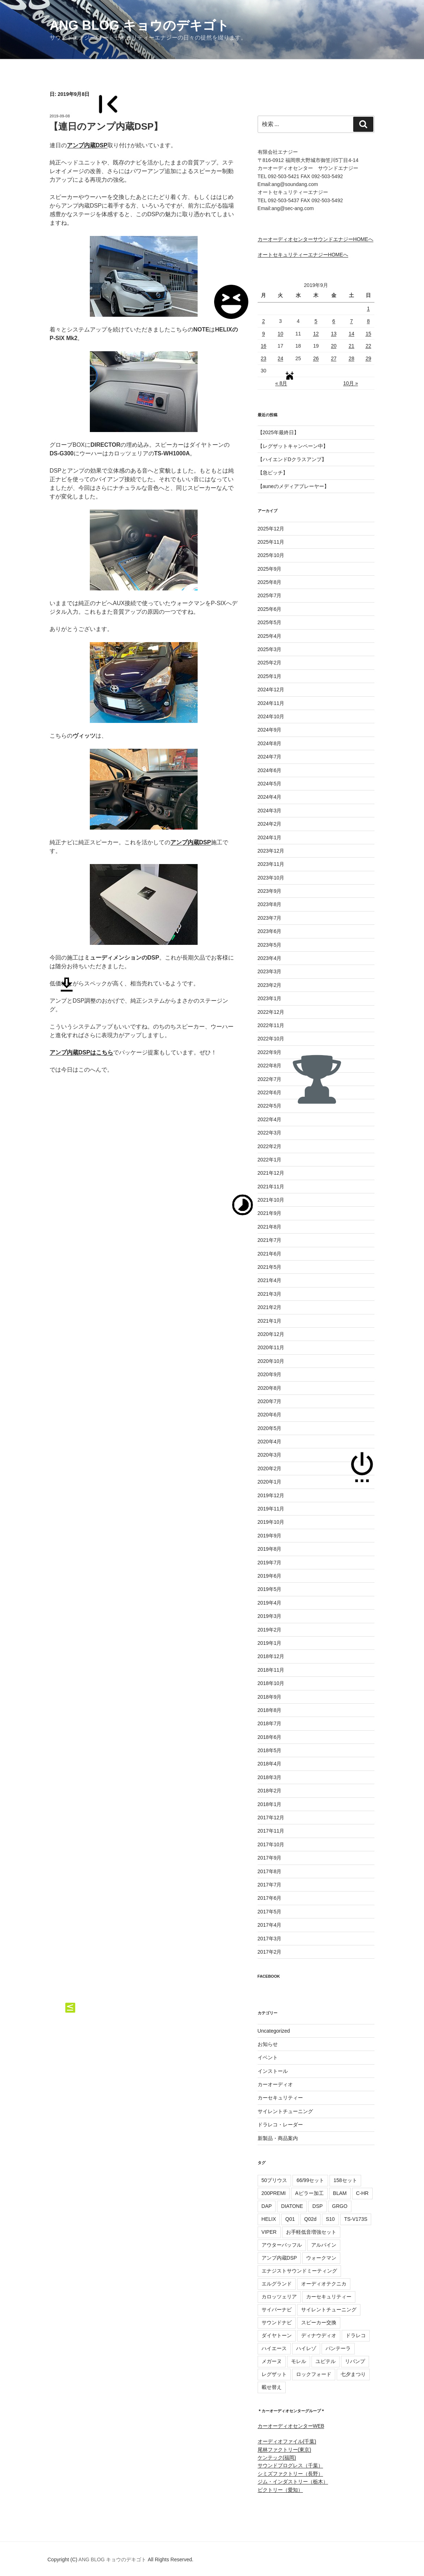 The height and width of the screenshot is (2576, 424). I want to click on download a file, so click(66, 985).